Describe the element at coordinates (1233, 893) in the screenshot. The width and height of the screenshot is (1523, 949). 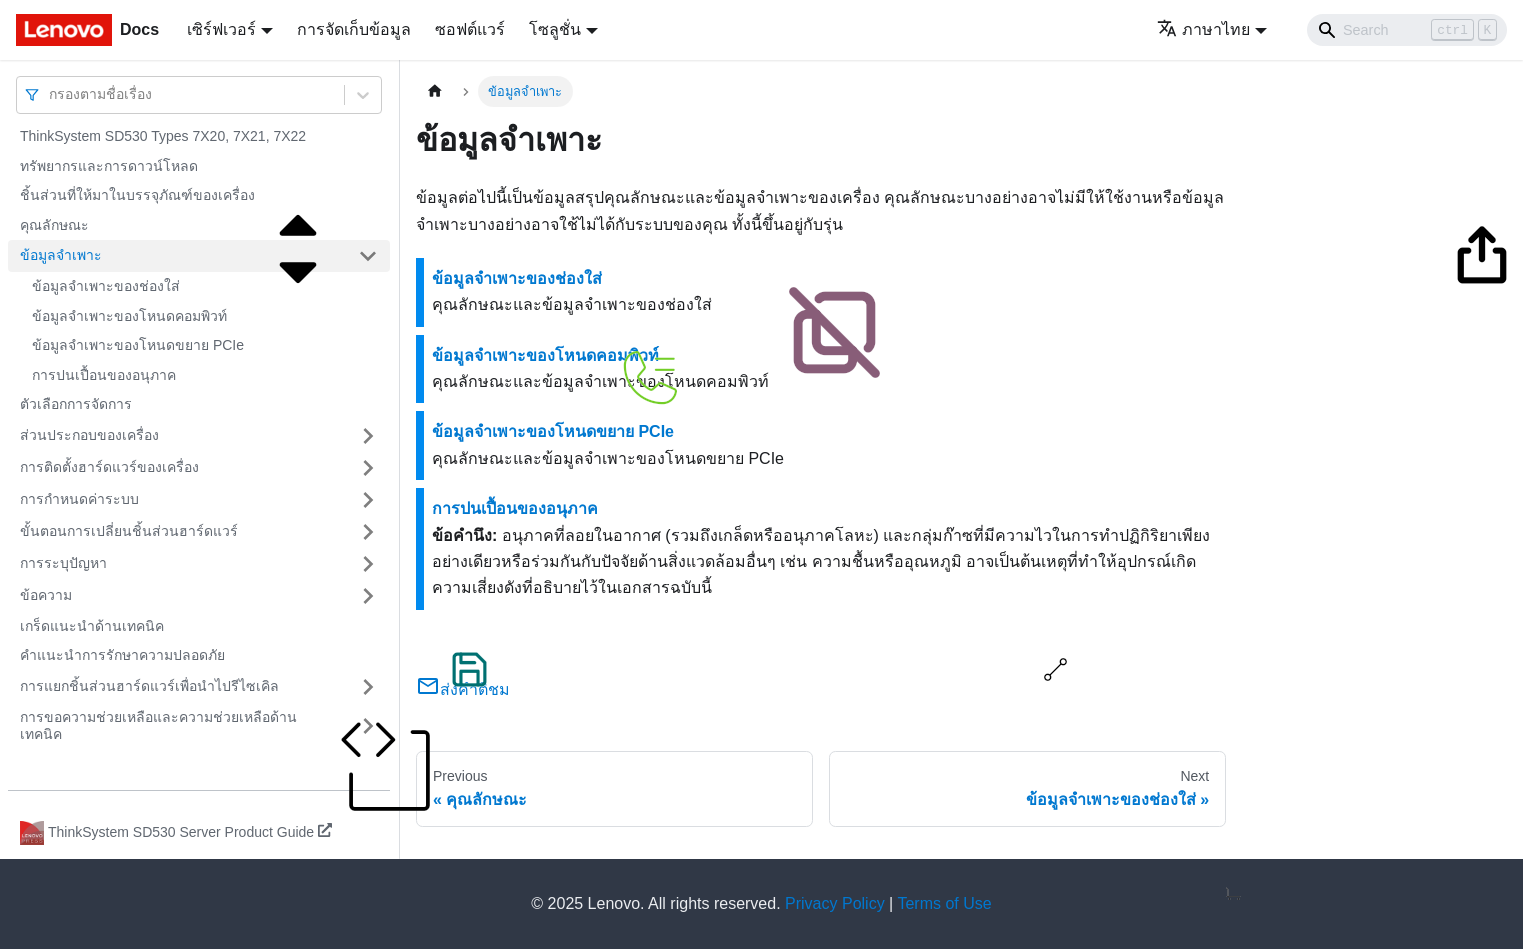
I see `view shopping cart` at that location.